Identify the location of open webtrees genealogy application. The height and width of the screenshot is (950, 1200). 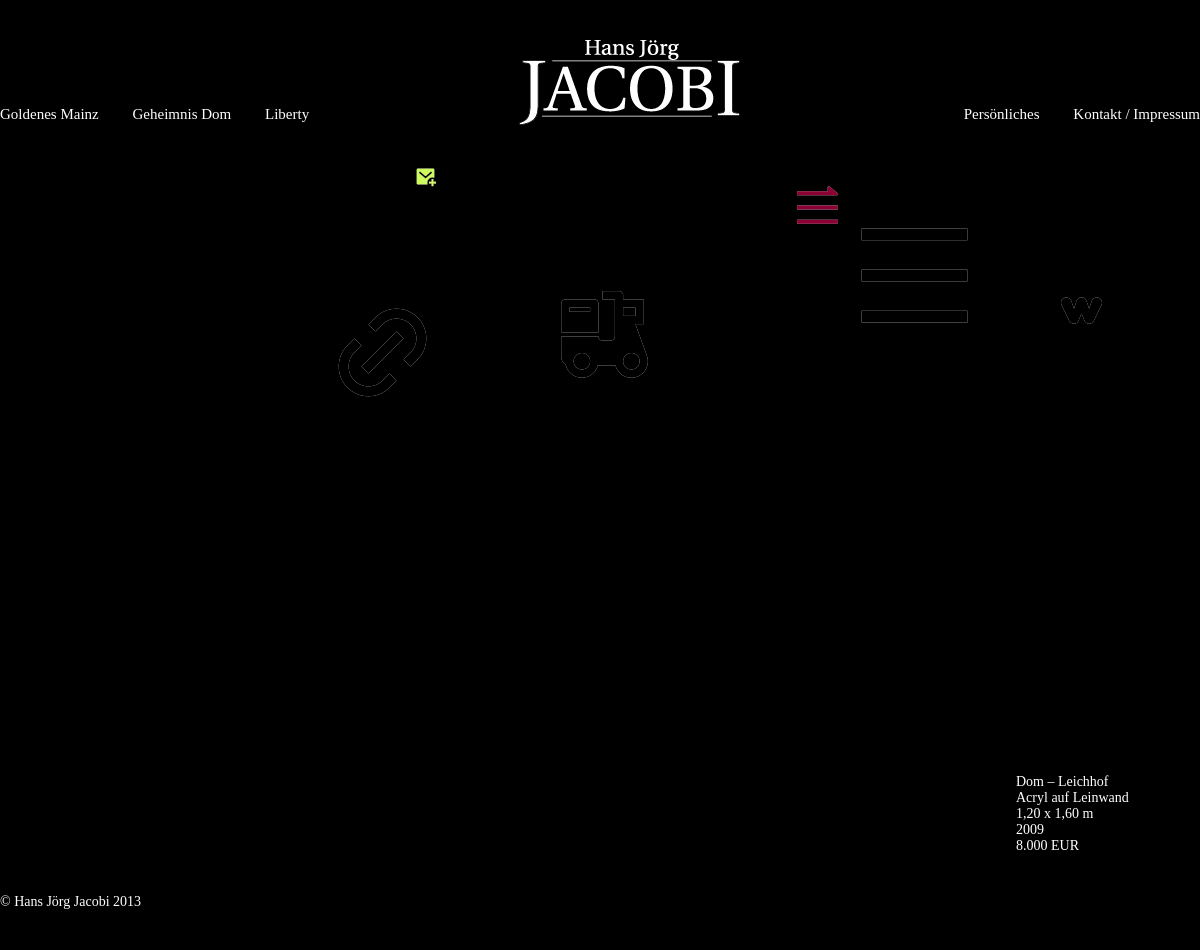
(1081, 310).